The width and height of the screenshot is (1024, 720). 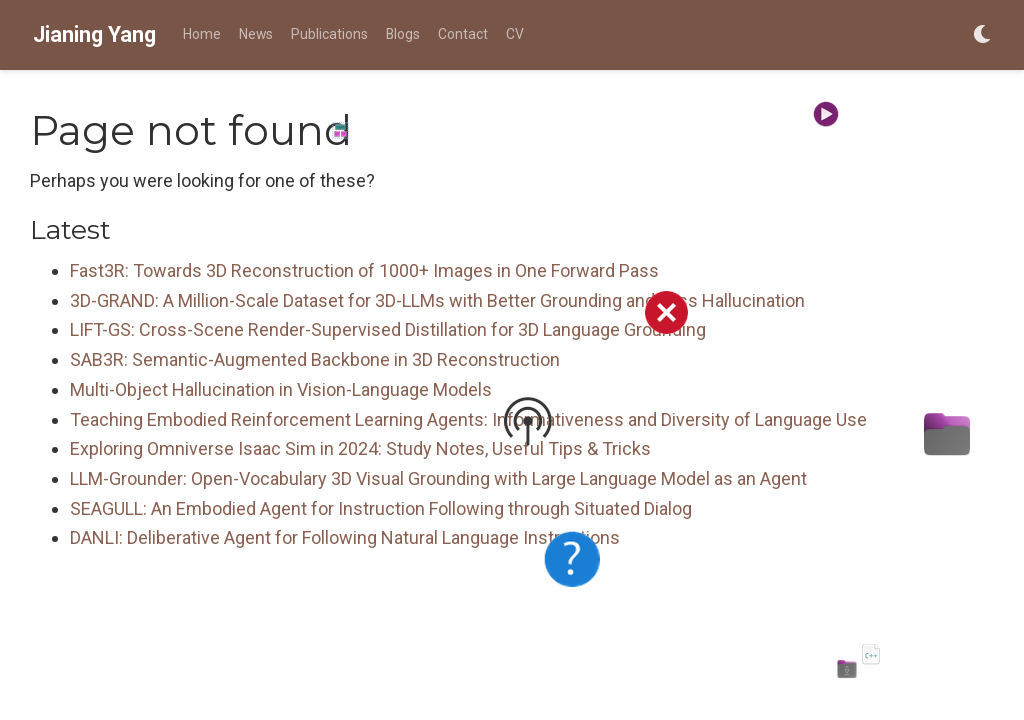 I want to click on select all items in the current view, so click(x=340, y=130).